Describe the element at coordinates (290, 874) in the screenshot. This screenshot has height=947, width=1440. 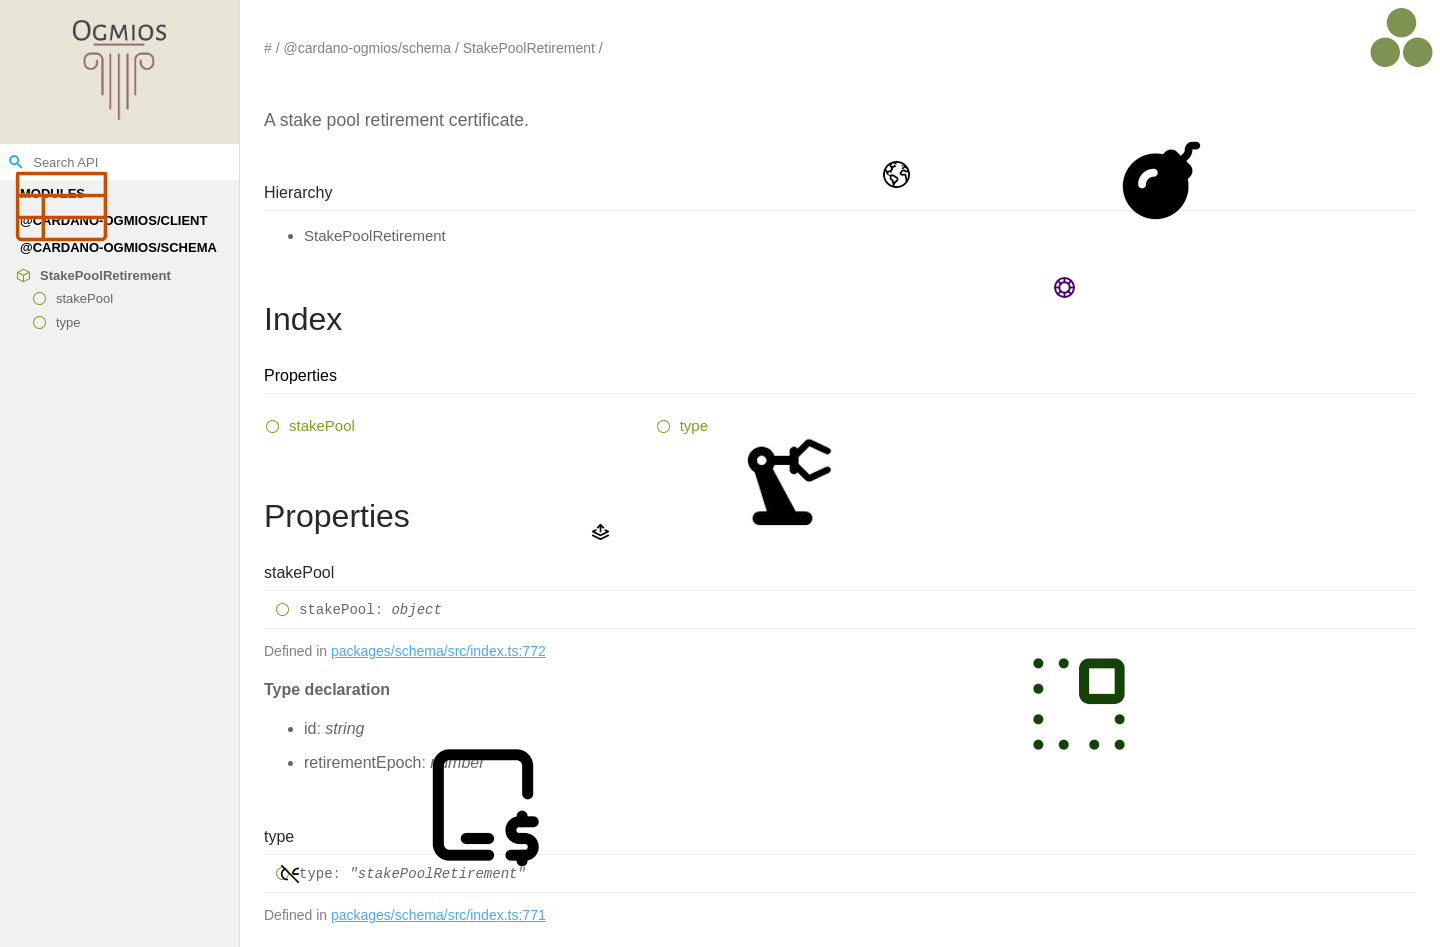
I see `indicates CE certification is disabled or not applicable` at that location.